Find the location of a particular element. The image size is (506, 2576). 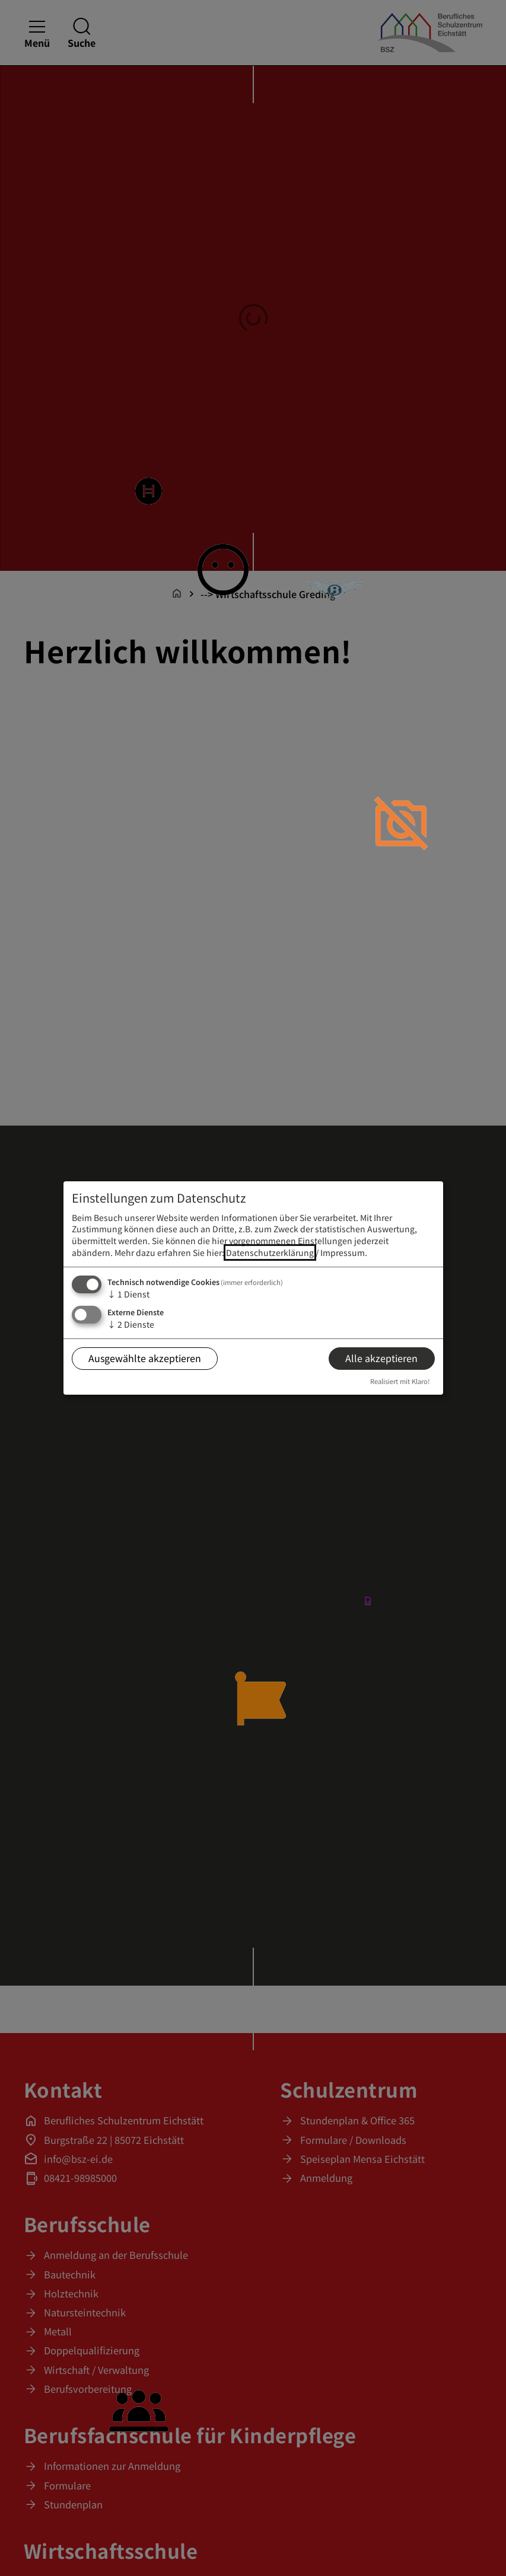

font awesome brand logo is located at coordinates (260, 1698).